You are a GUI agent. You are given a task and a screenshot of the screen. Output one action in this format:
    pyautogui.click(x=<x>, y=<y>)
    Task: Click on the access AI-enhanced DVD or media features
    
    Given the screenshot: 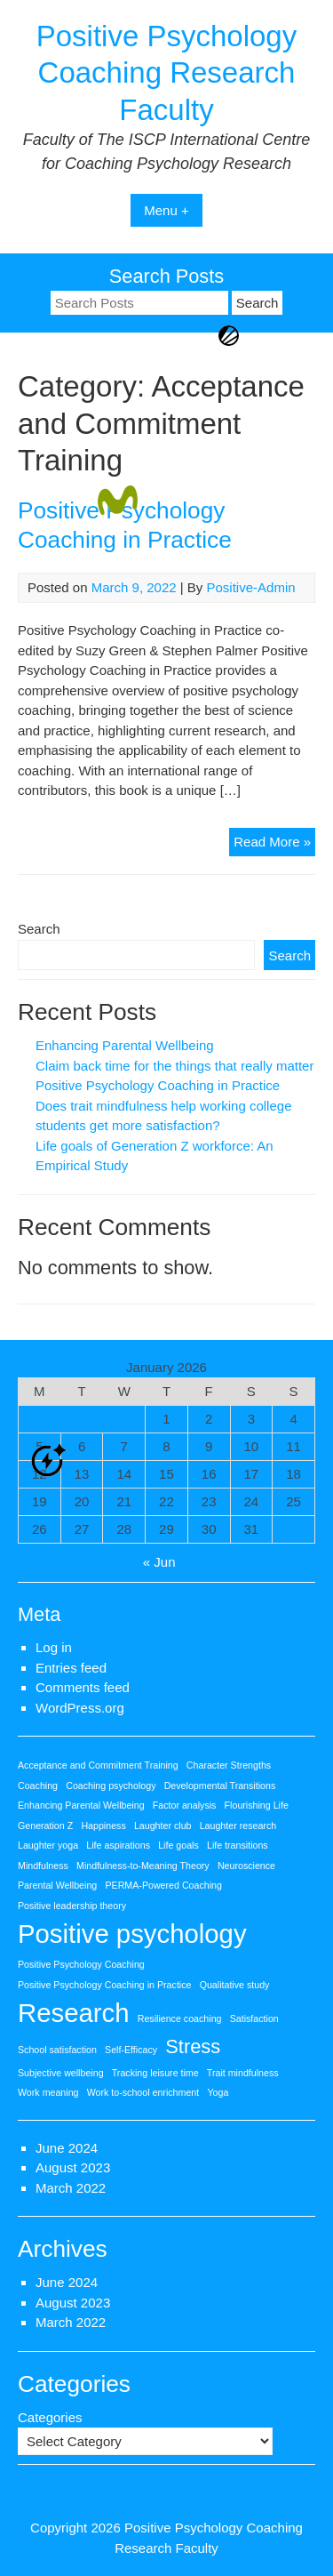 What is the action you would take?
    pyautogui.click(x=47, y=1461)
    